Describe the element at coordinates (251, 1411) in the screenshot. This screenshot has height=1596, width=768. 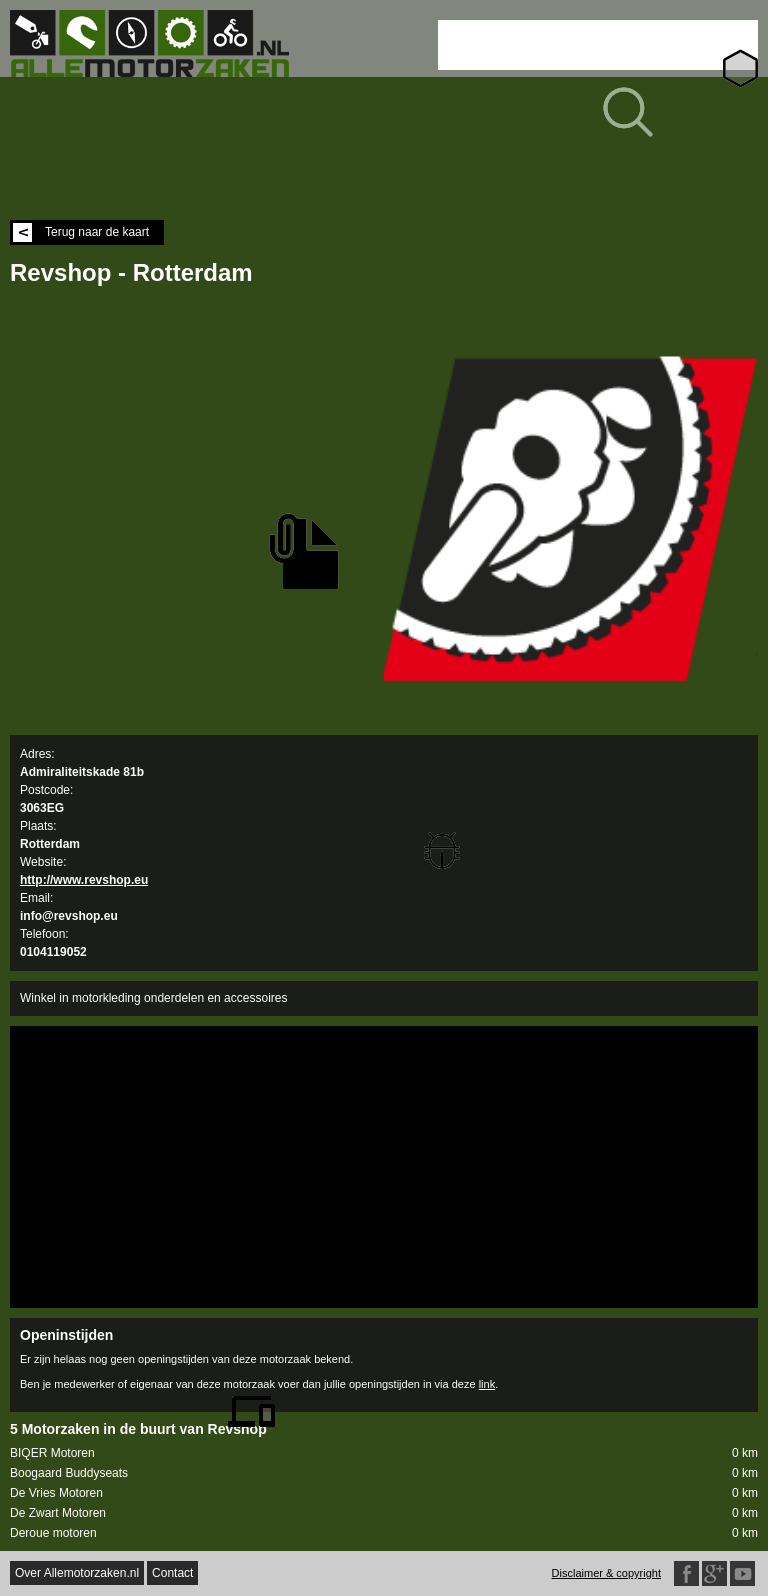
I see `connect your phone to another device` at that location.